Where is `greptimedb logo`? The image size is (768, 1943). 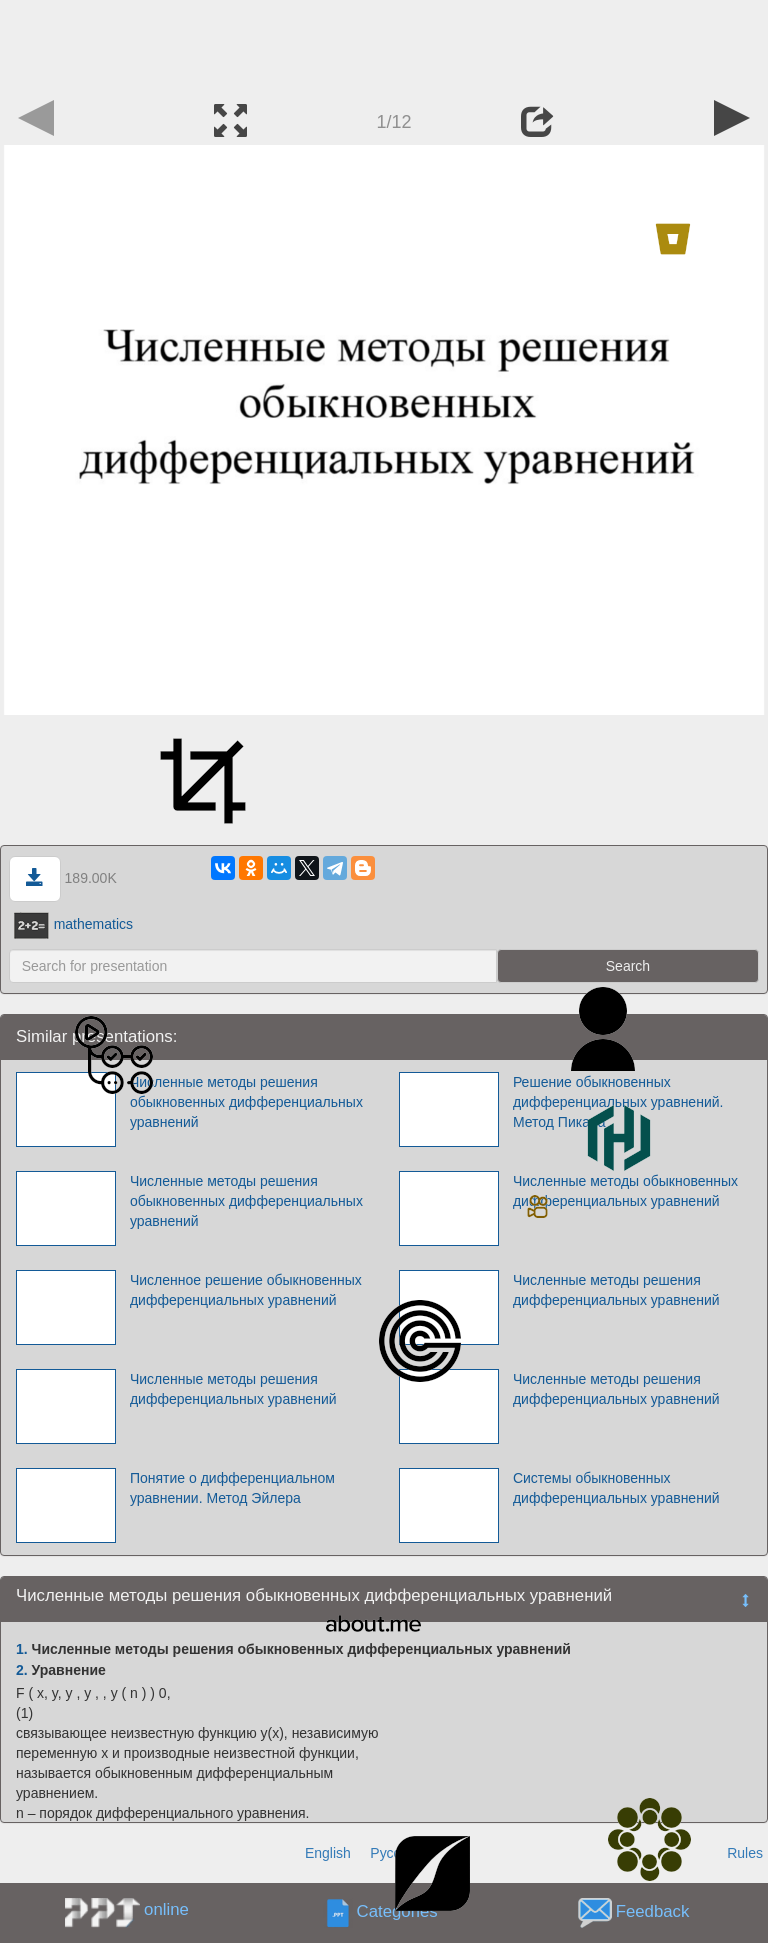 greptimedb logo is located at coordinates (420, 1341).